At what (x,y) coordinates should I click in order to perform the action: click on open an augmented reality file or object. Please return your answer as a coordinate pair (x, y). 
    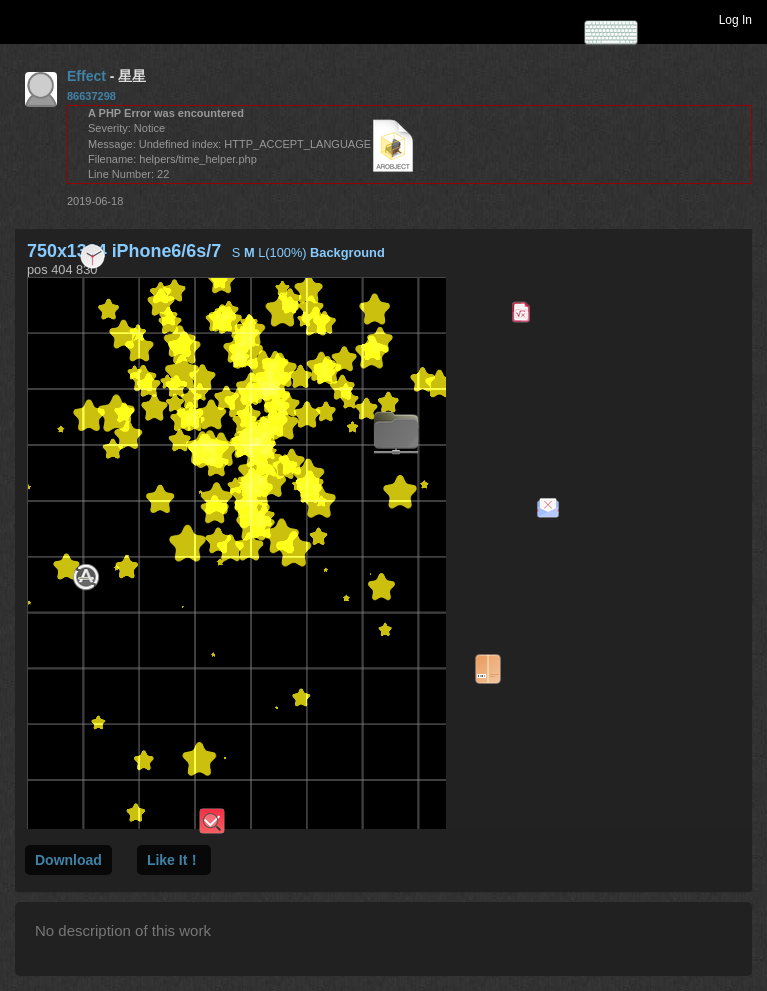
    Looking at the image, I should click on (393, 147).